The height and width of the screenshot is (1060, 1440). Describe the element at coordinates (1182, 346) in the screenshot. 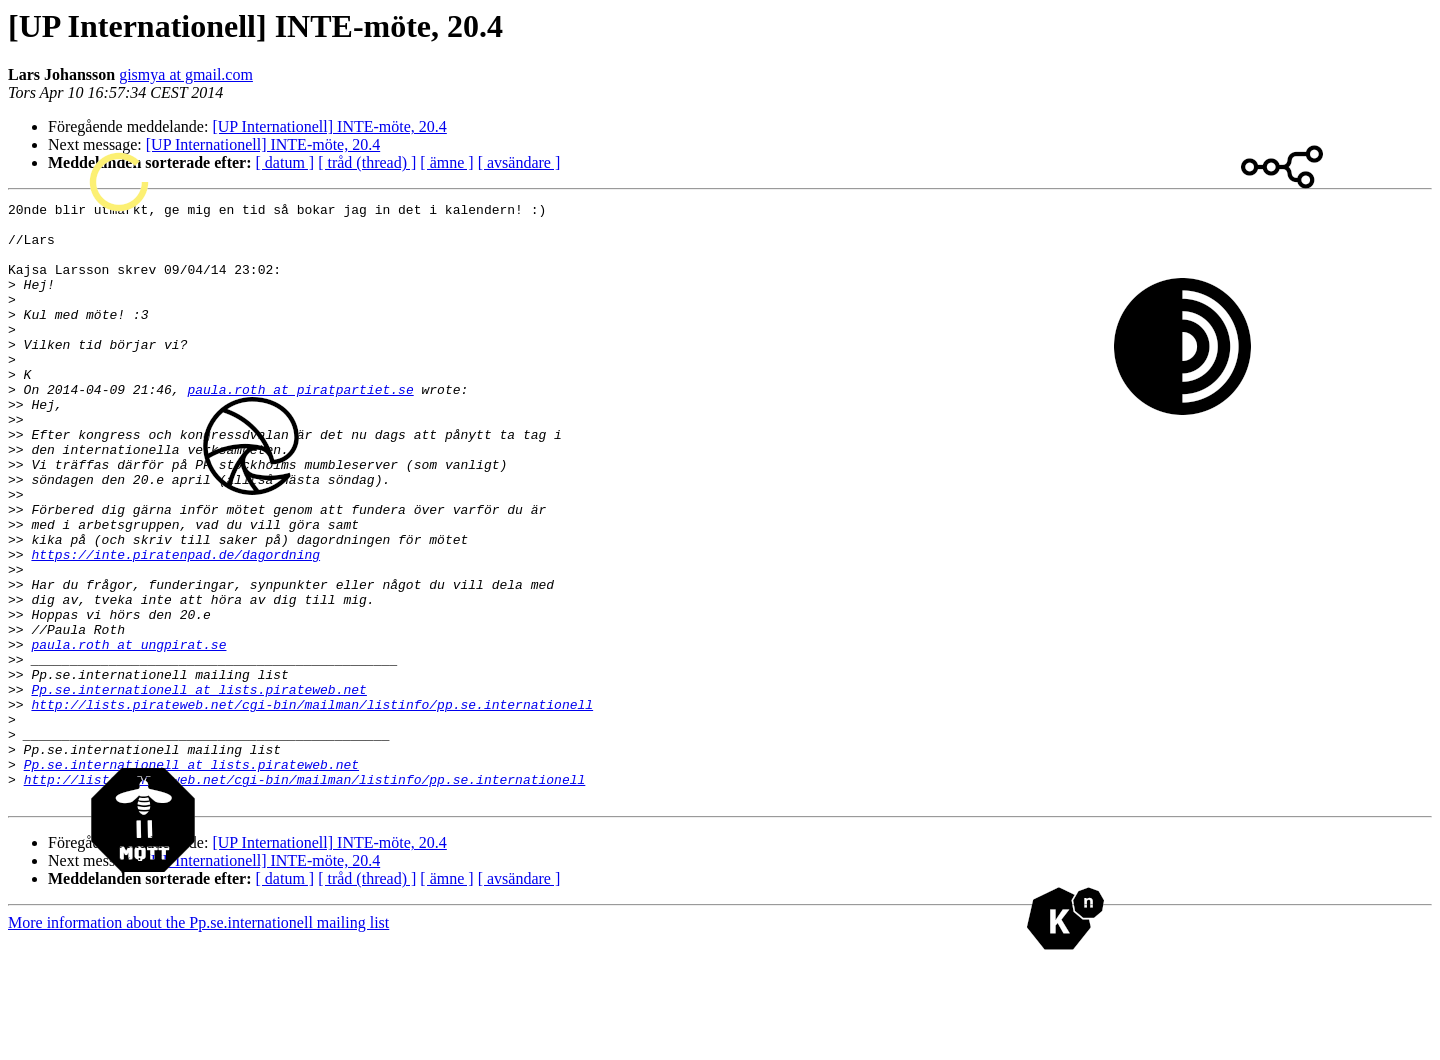

I see `open tor browser for anonymous web browsing` at that location.